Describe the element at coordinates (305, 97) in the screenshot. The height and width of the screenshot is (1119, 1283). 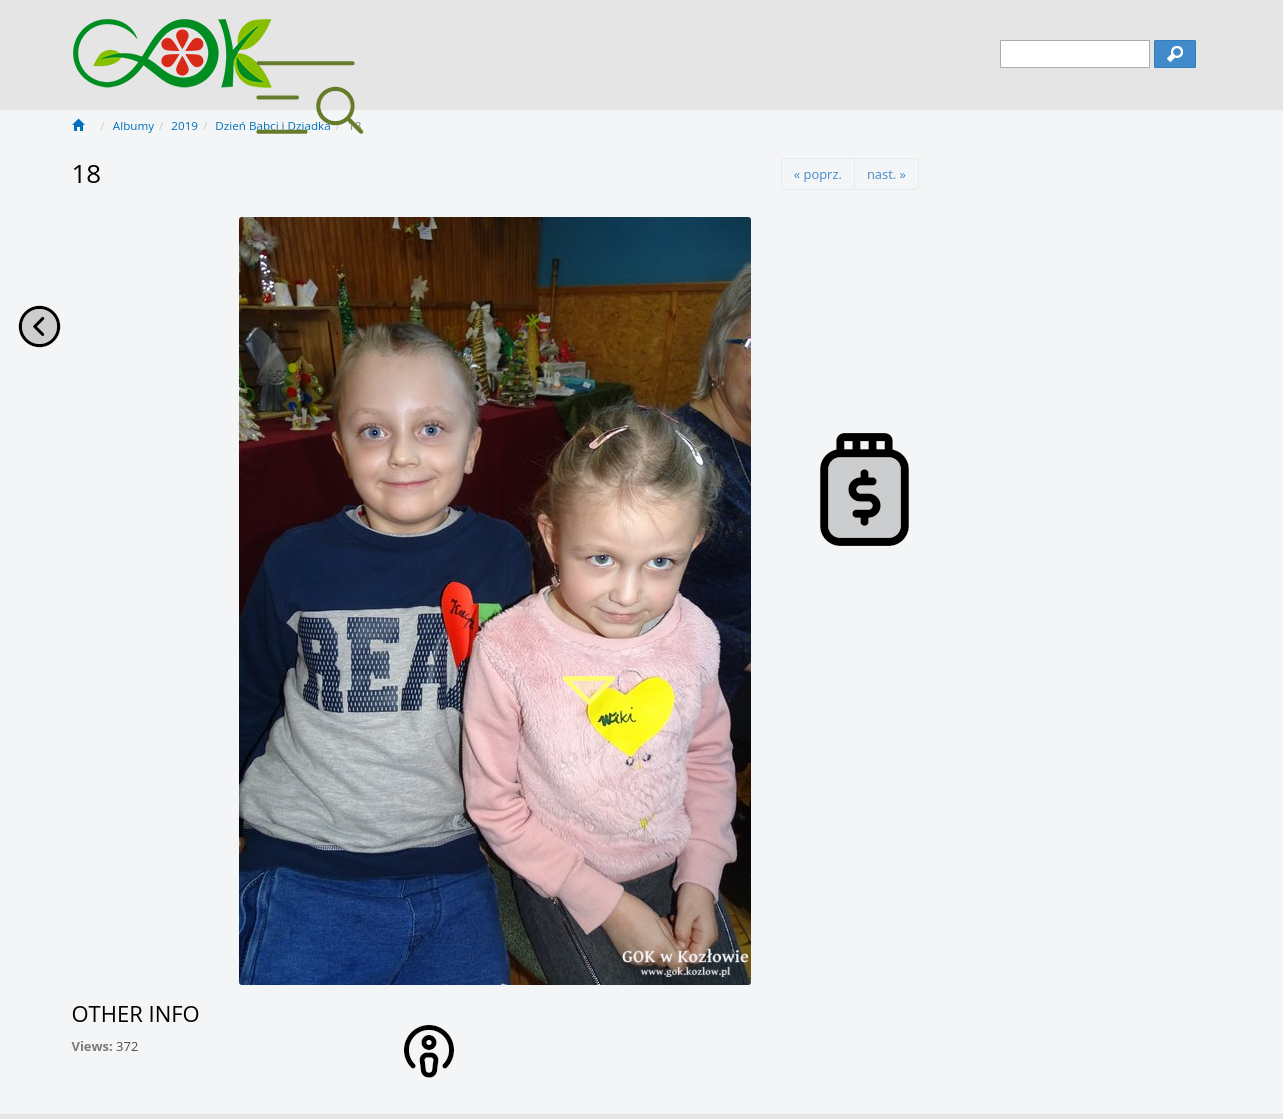
I see `search within a list or document` at that location.